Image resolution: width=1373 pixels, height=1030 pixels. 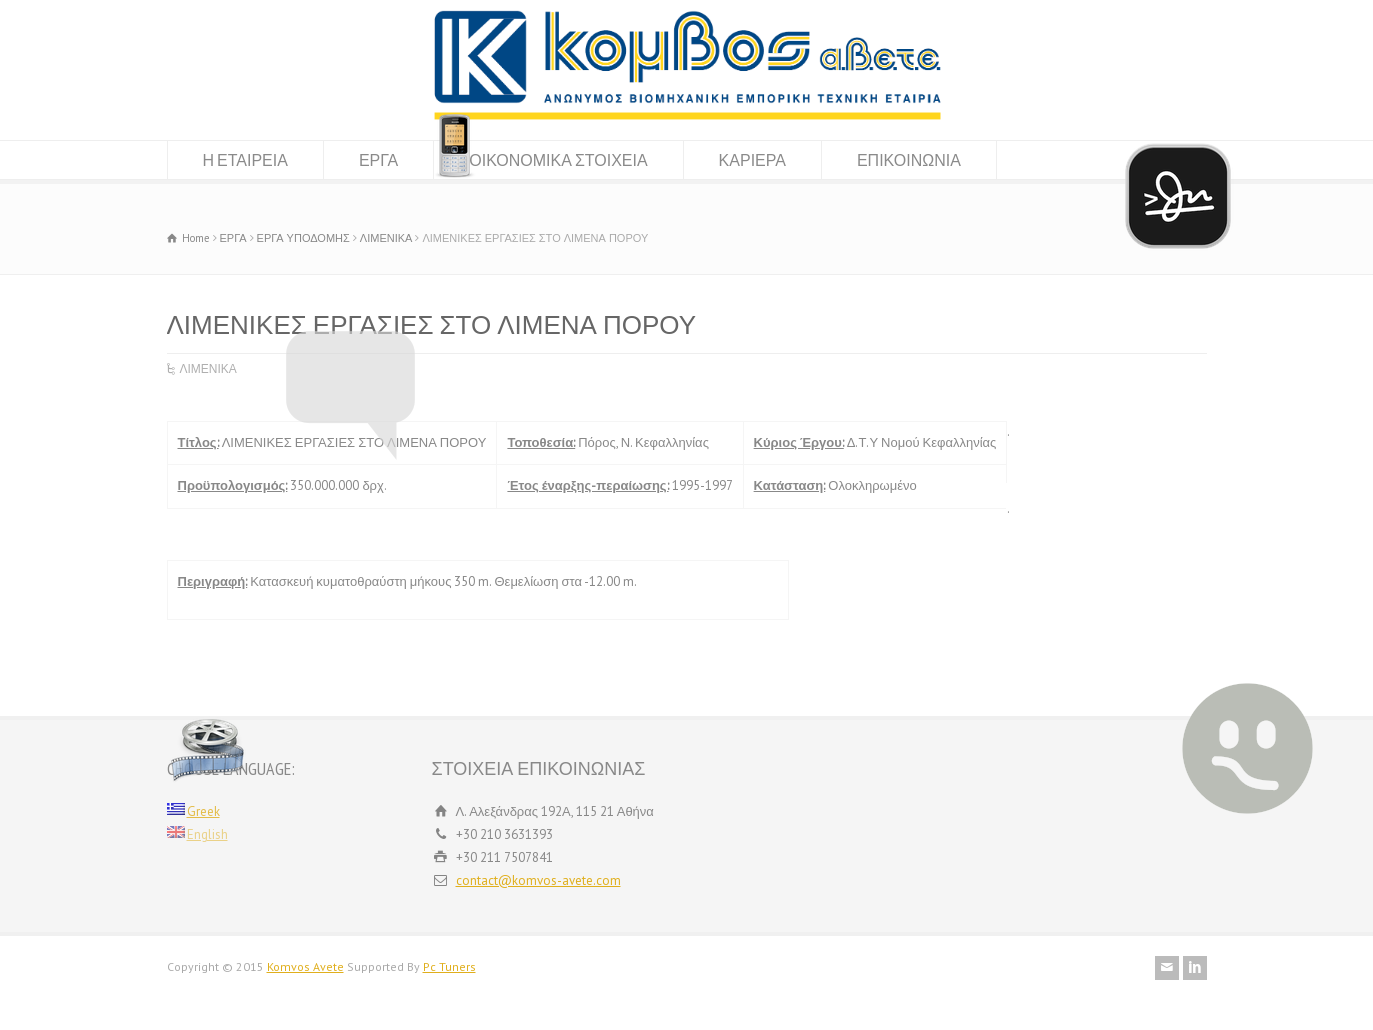 I want to click on access phone or calling features, so click(x=455, y=146).